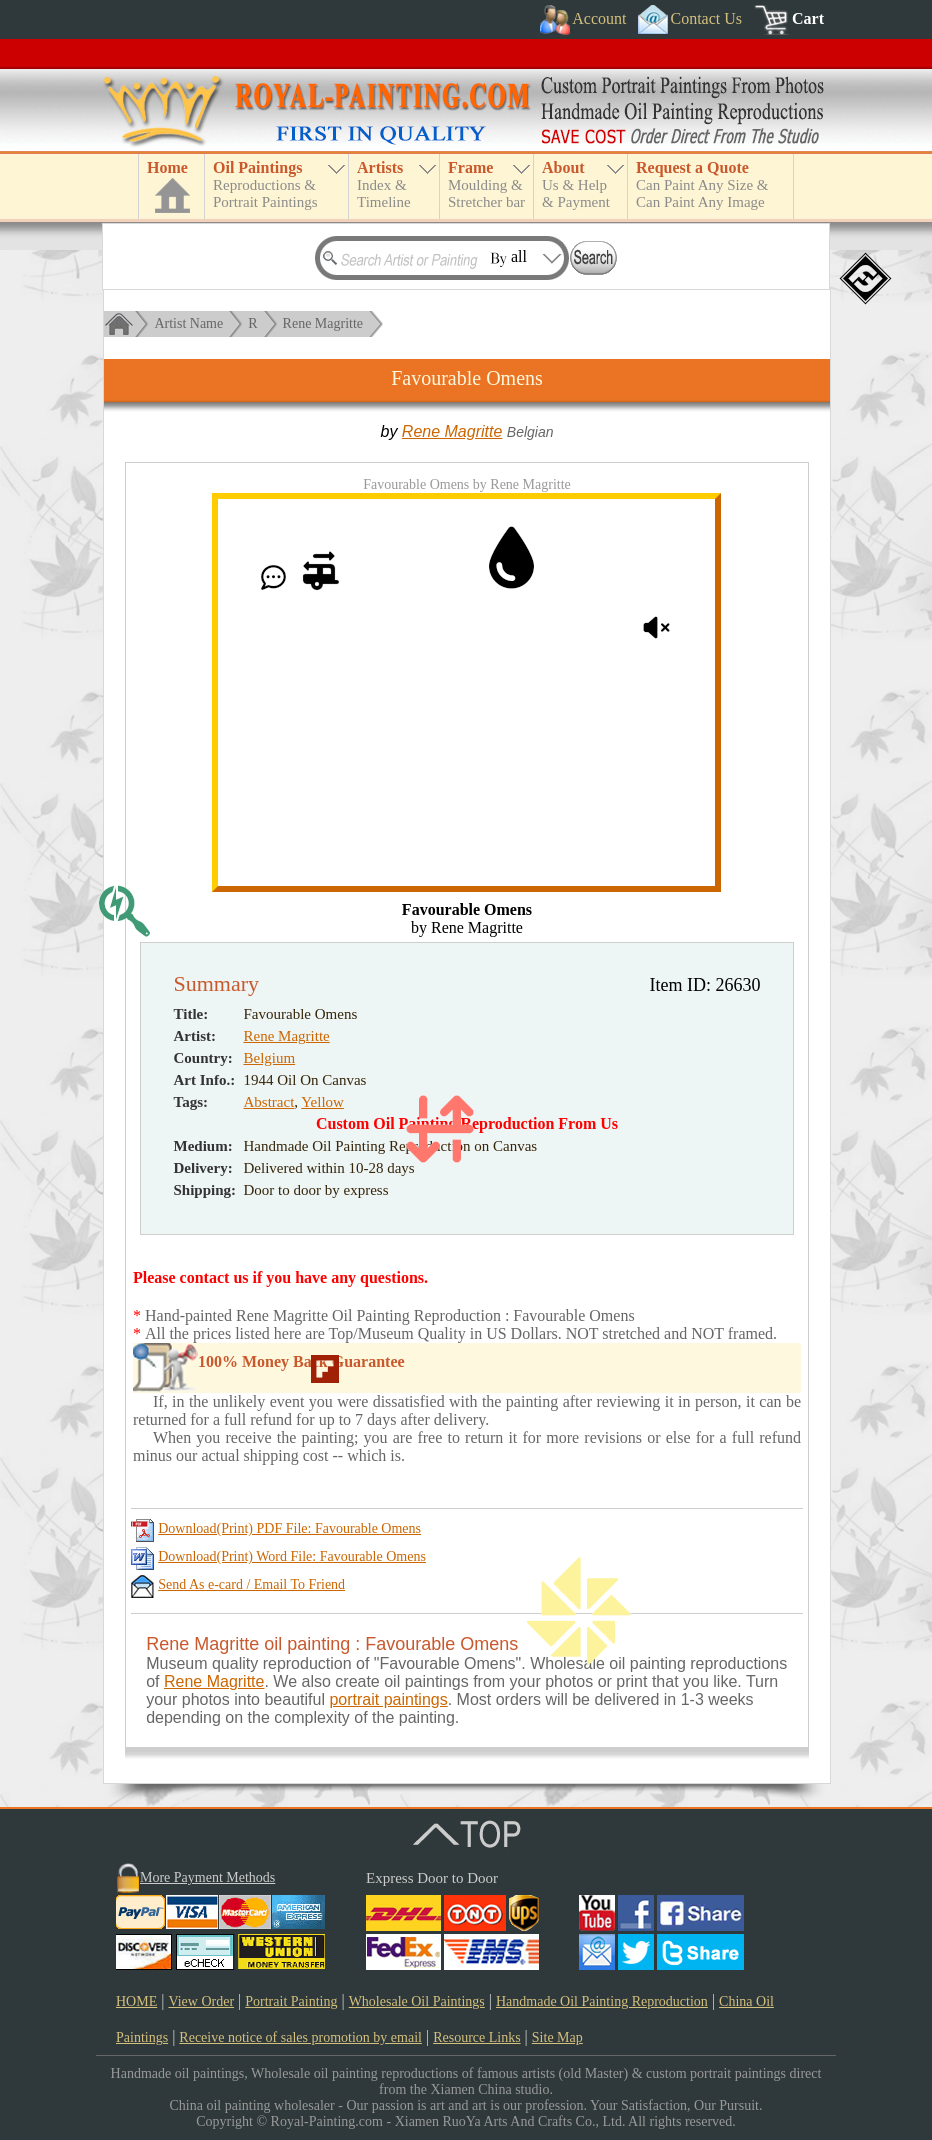  What do you see at coordinates (325, 1369) in the screenshot?
I see `open Flipboard app` at bounding box center [325, 1369].